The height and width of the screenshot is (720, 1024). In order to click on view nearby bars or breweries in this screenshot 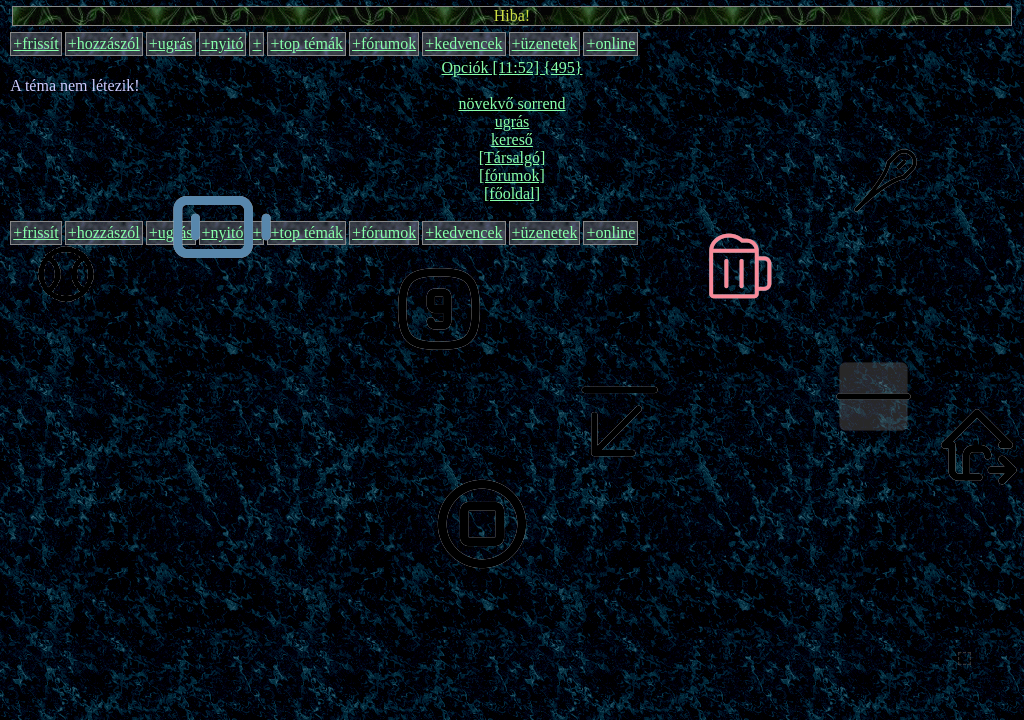, I will do `click(736, 268)`.